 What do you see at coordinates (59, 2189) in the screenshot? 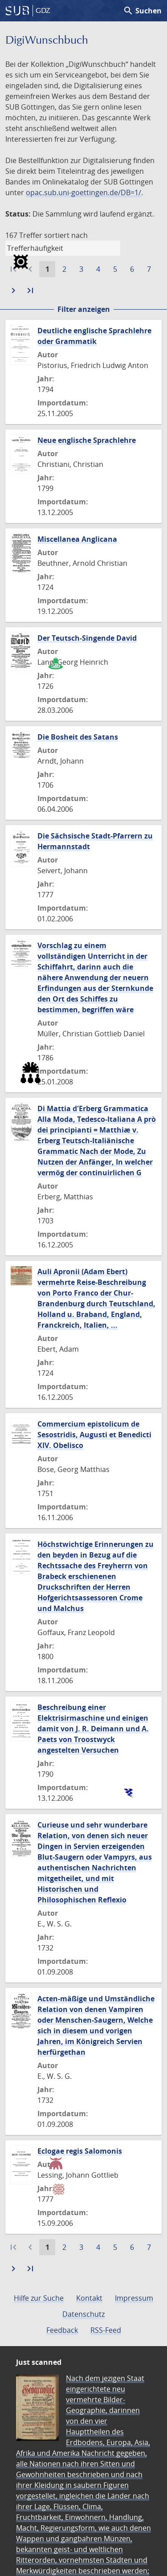
I see `decorative tribal or aztec-style game badge` at bounding box center [59, 2189].